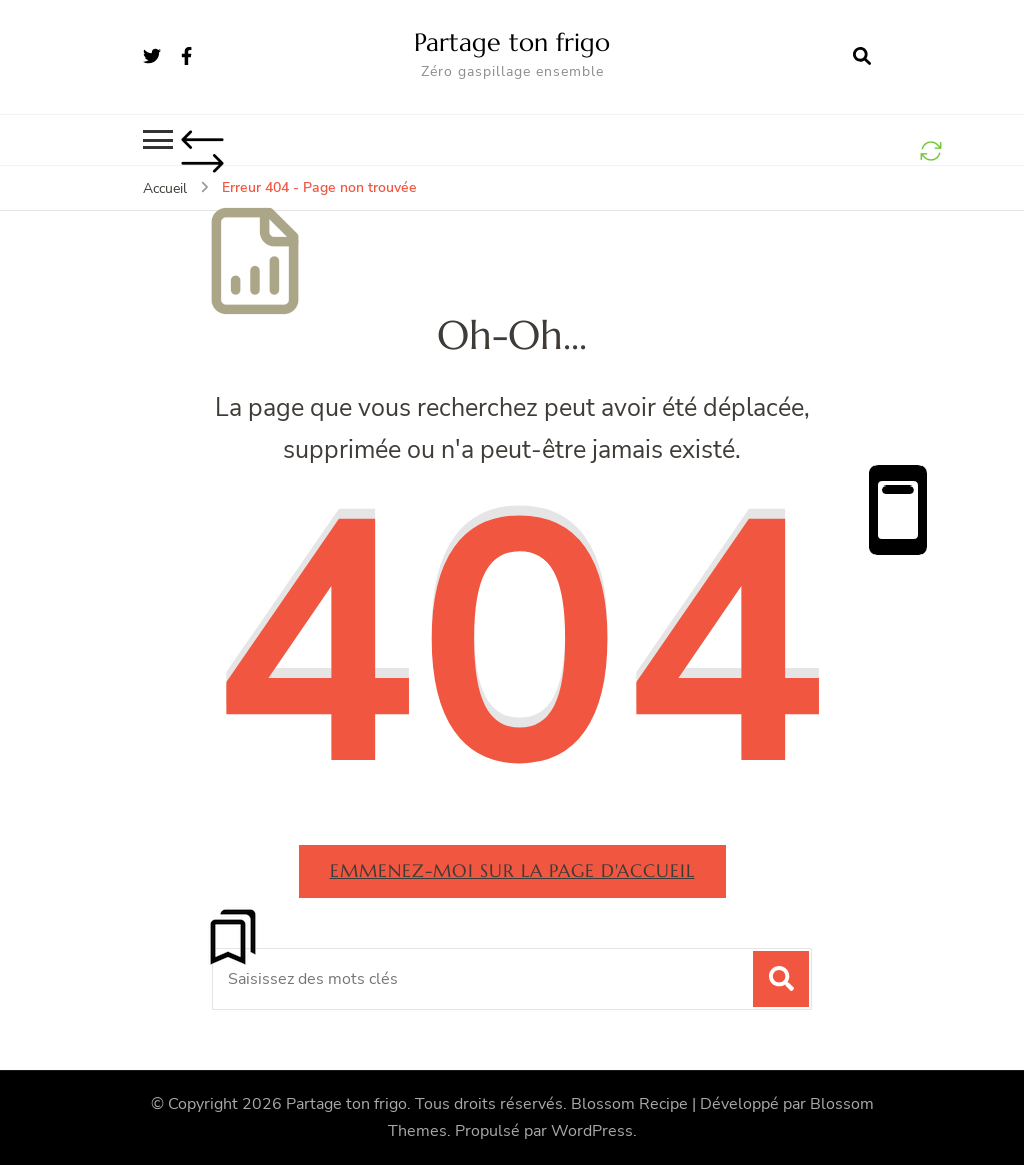 The width and height of the screenshot is (1024, 1165). Describe the element at coordinates (233, 937) in the screenshot. I see `view all saved bookmarks` at that location.